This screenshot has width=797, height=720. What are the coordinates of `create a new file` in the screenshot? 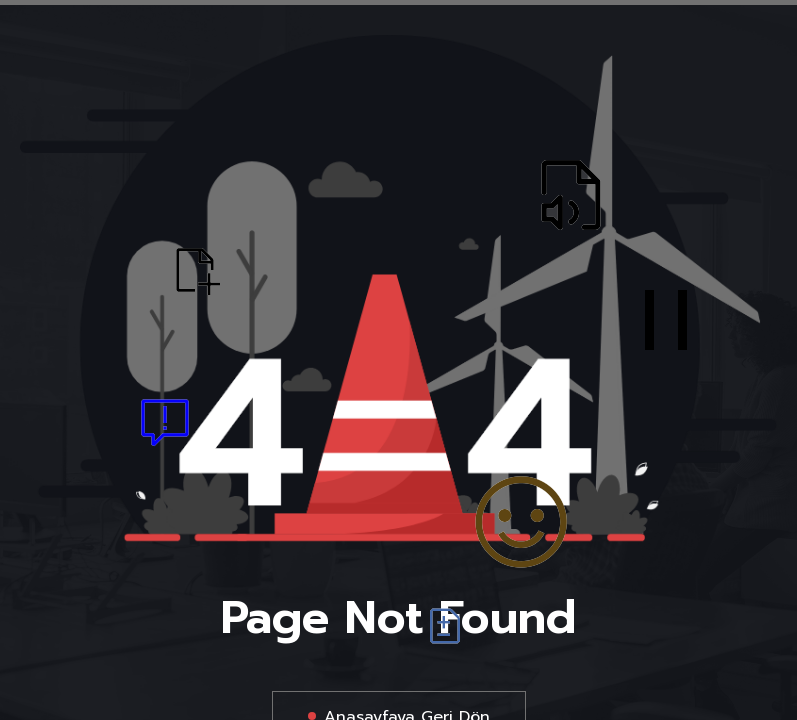 It's located at (195, 270).